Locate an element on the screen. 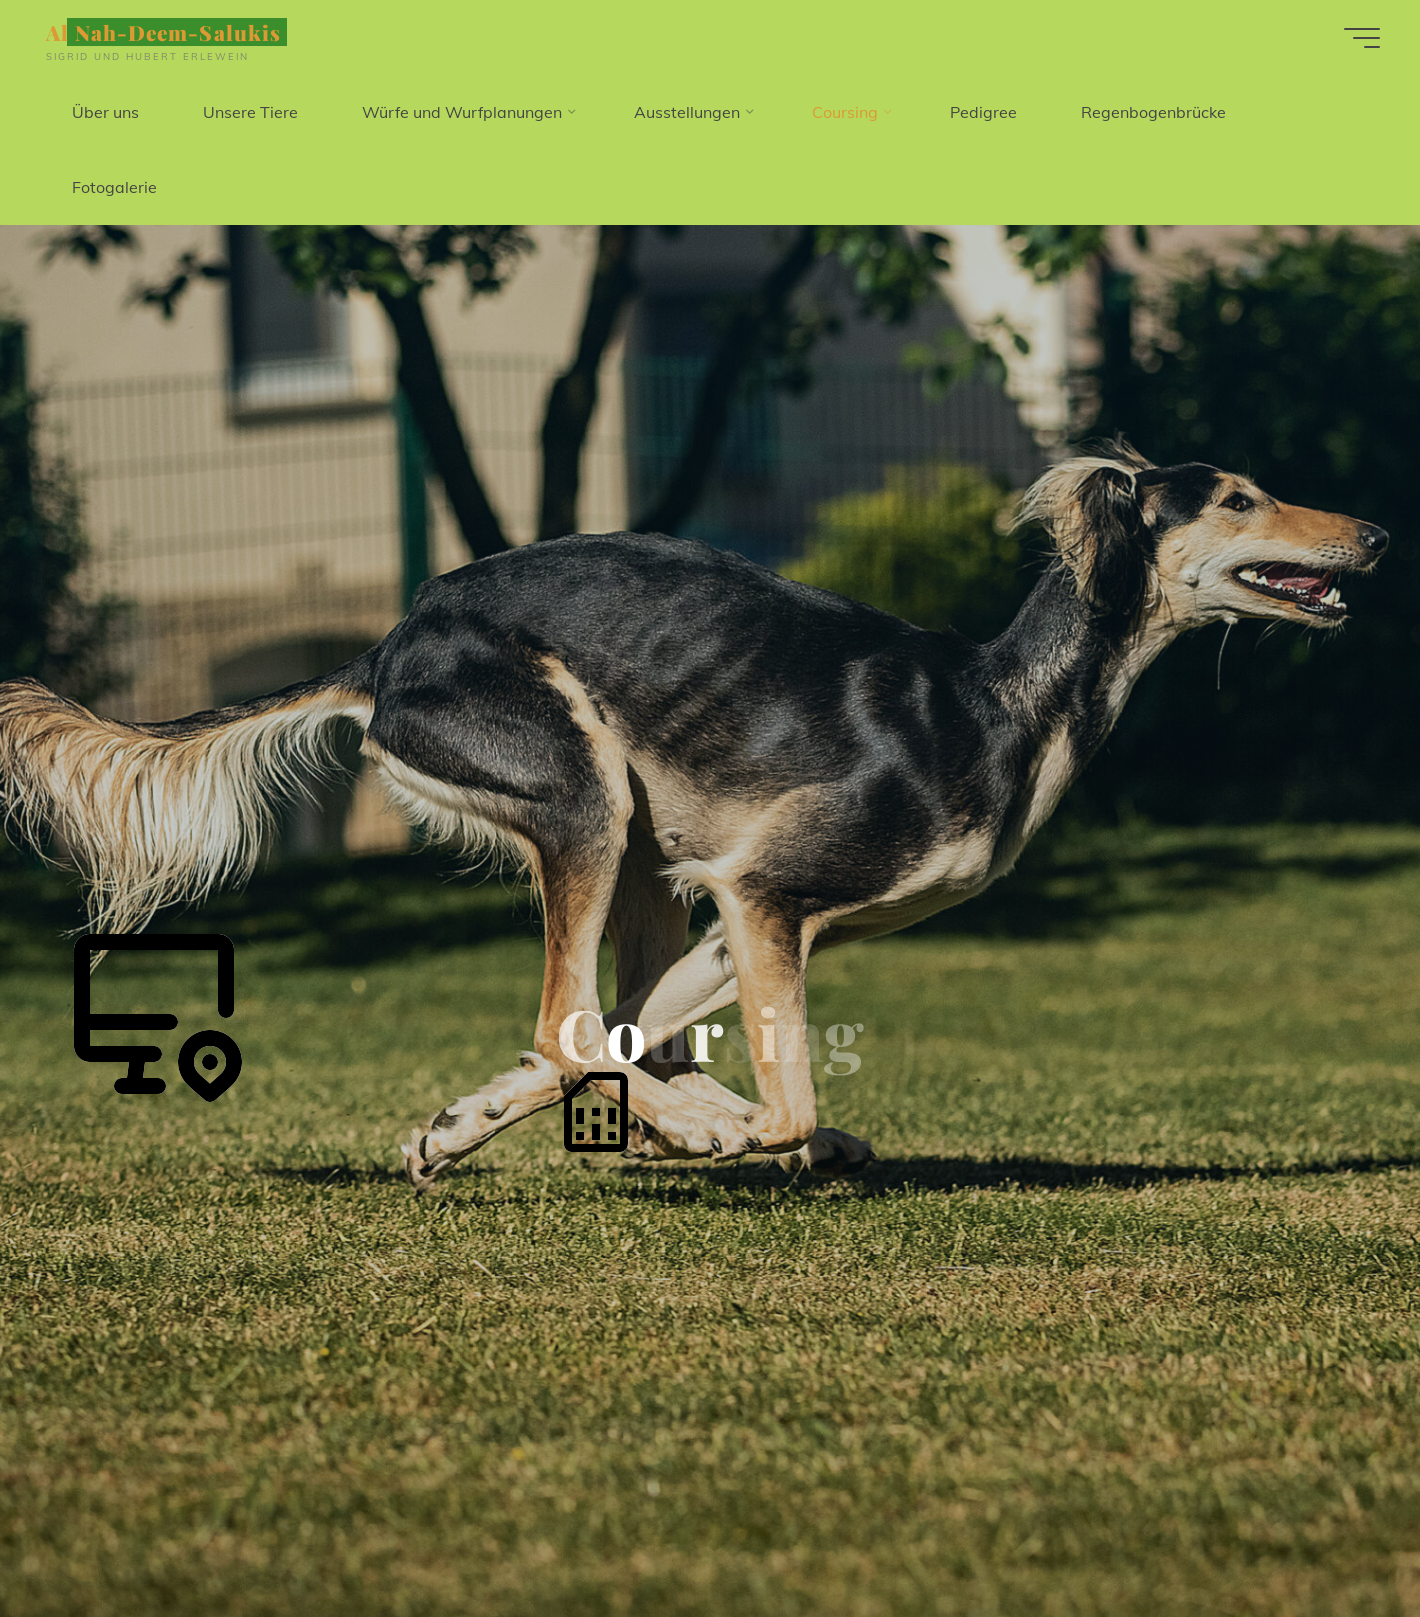  view device location on map is located at coordinates (154, 1014).